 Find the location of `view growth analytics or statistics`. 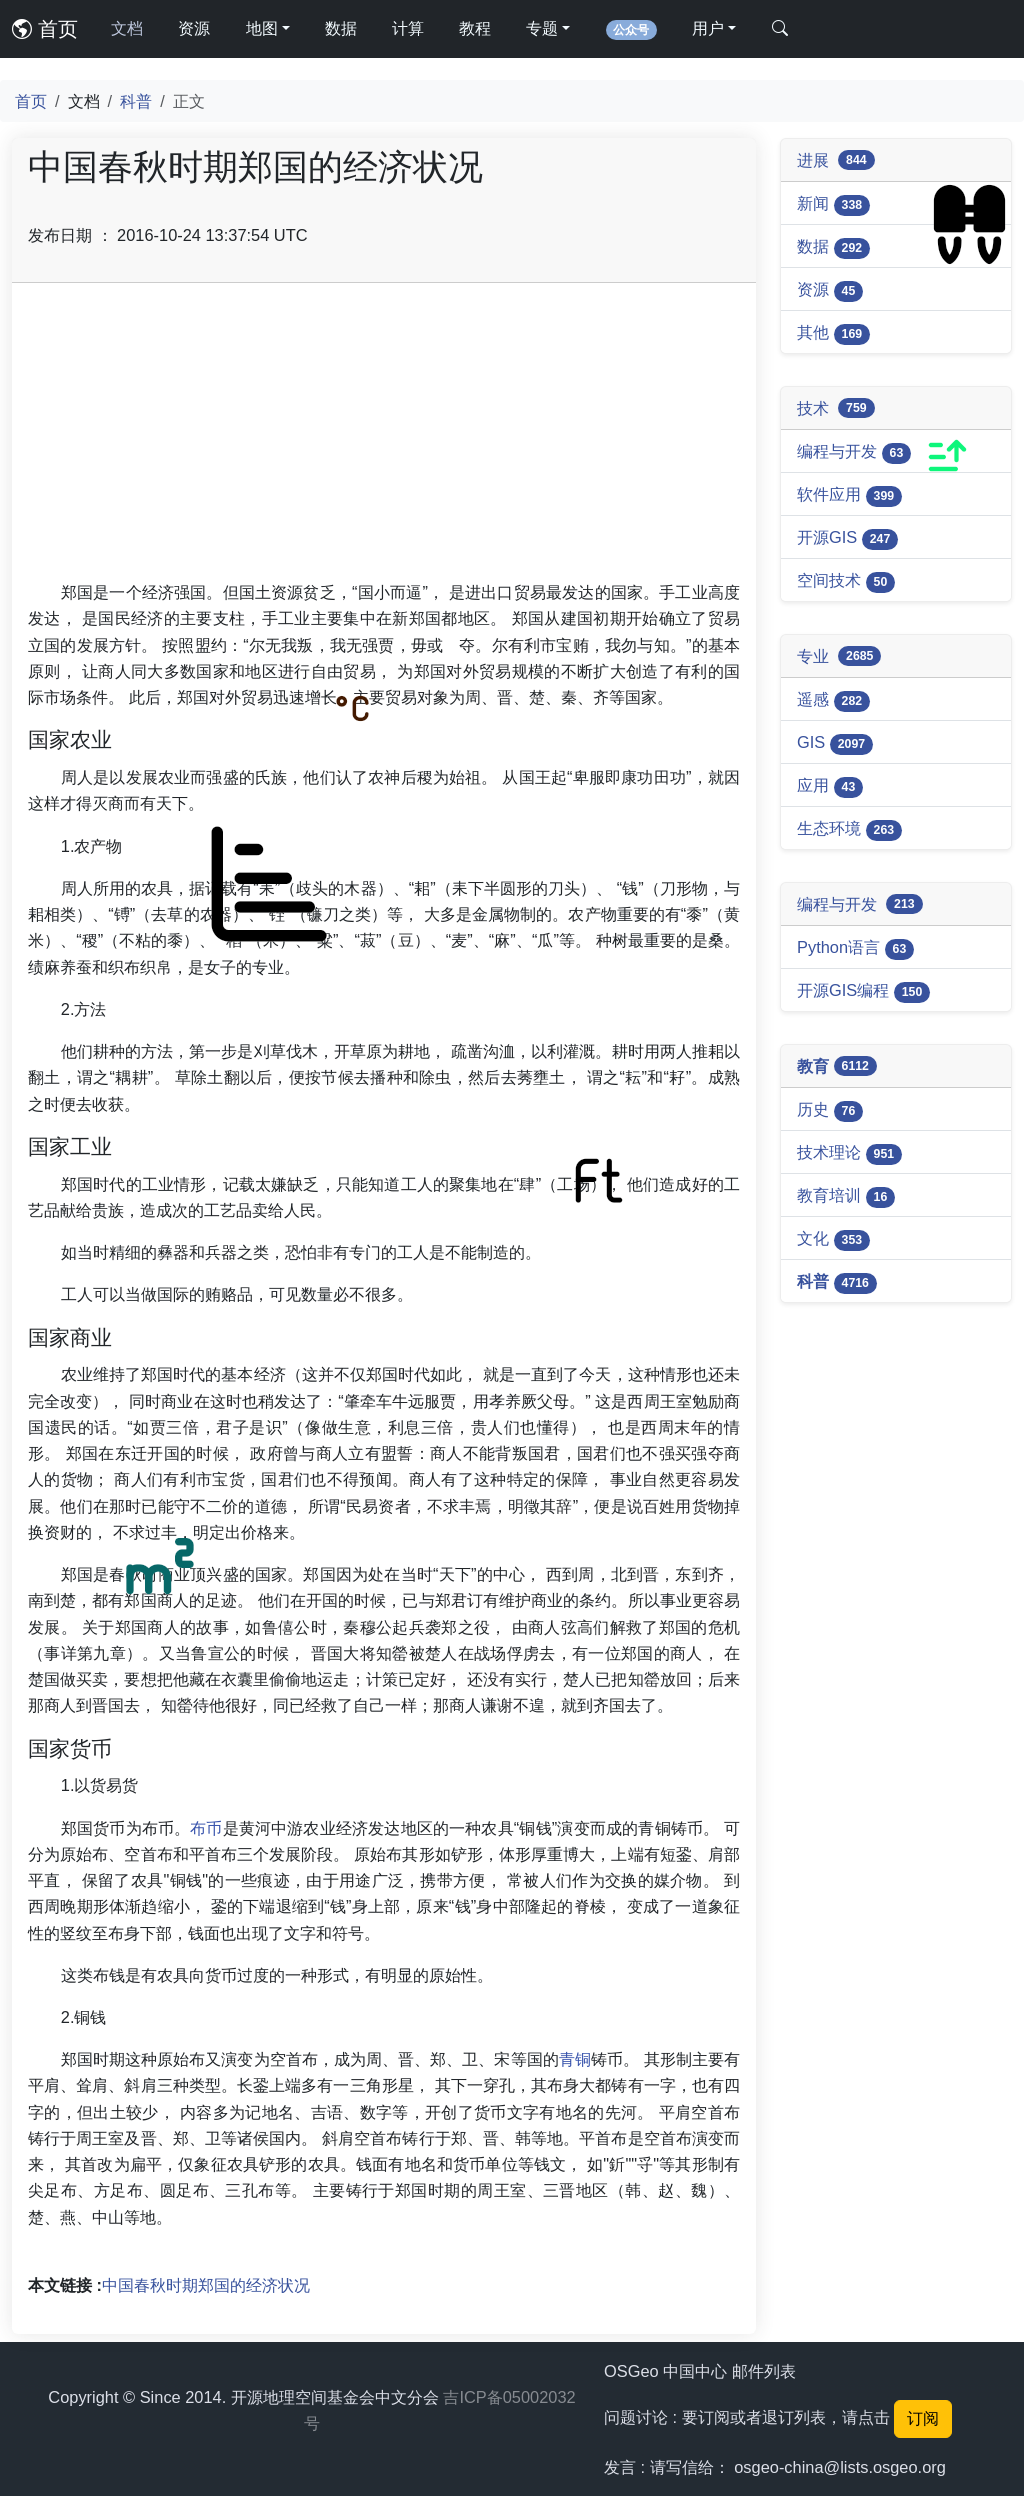

view growth analytics or statistics is located at coordinates (269, 884).